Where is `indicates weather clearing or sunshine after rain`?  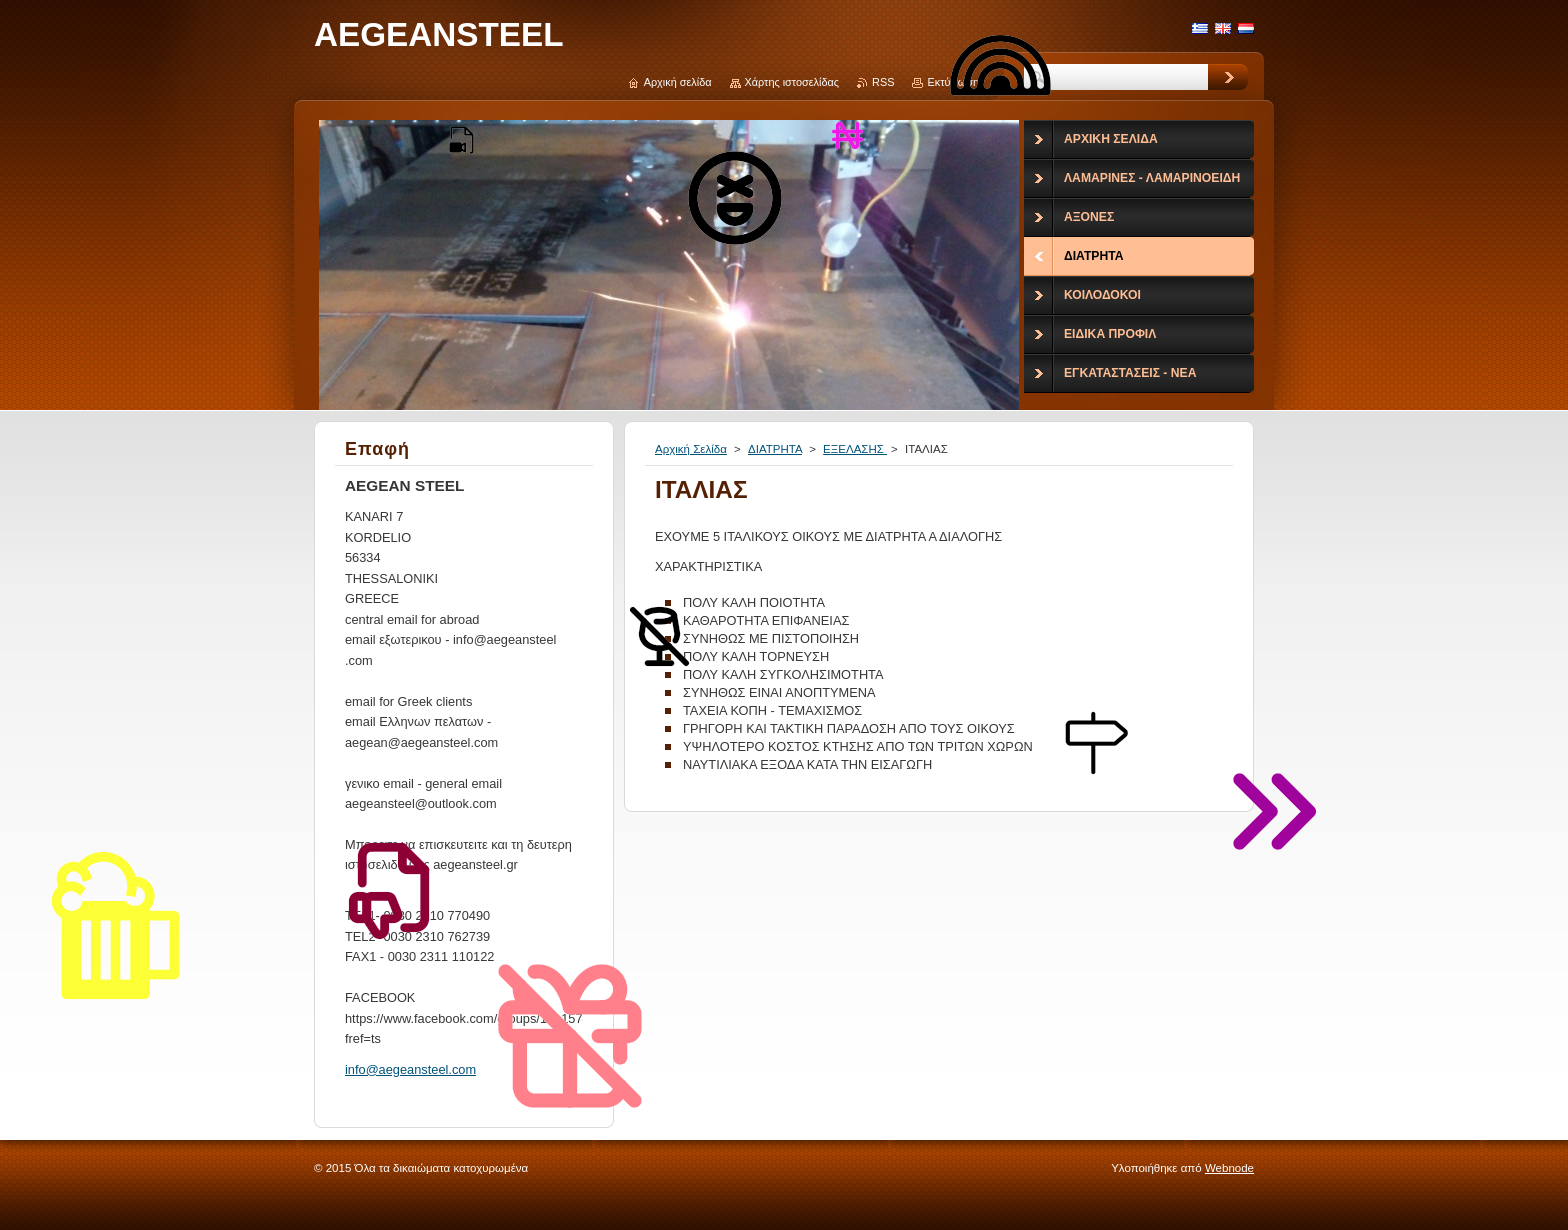
indicates weather clearing or sunshine after rain is located at coordinates (1000, 68).